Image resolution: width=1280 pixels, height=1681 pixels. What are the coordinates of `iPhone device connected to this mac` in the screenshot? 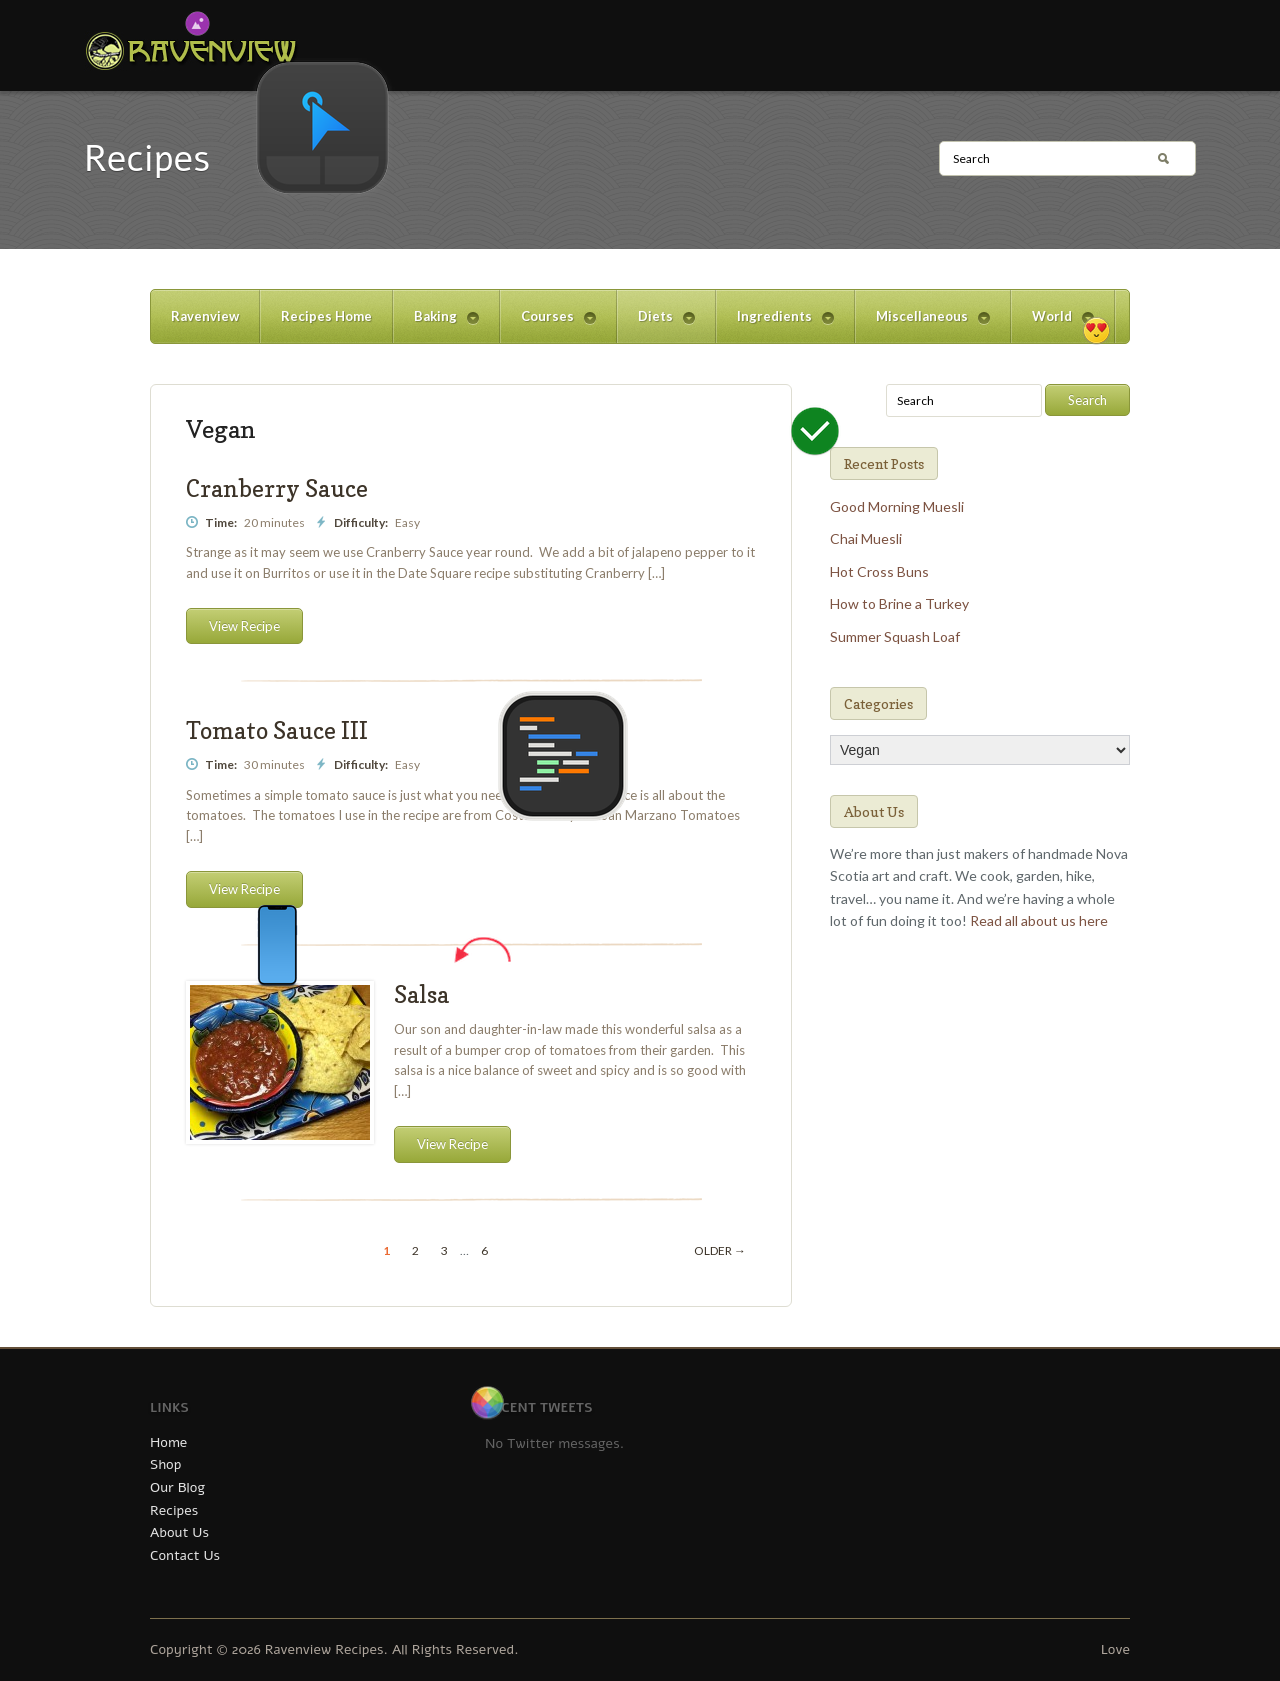 It's located at (277, 946).